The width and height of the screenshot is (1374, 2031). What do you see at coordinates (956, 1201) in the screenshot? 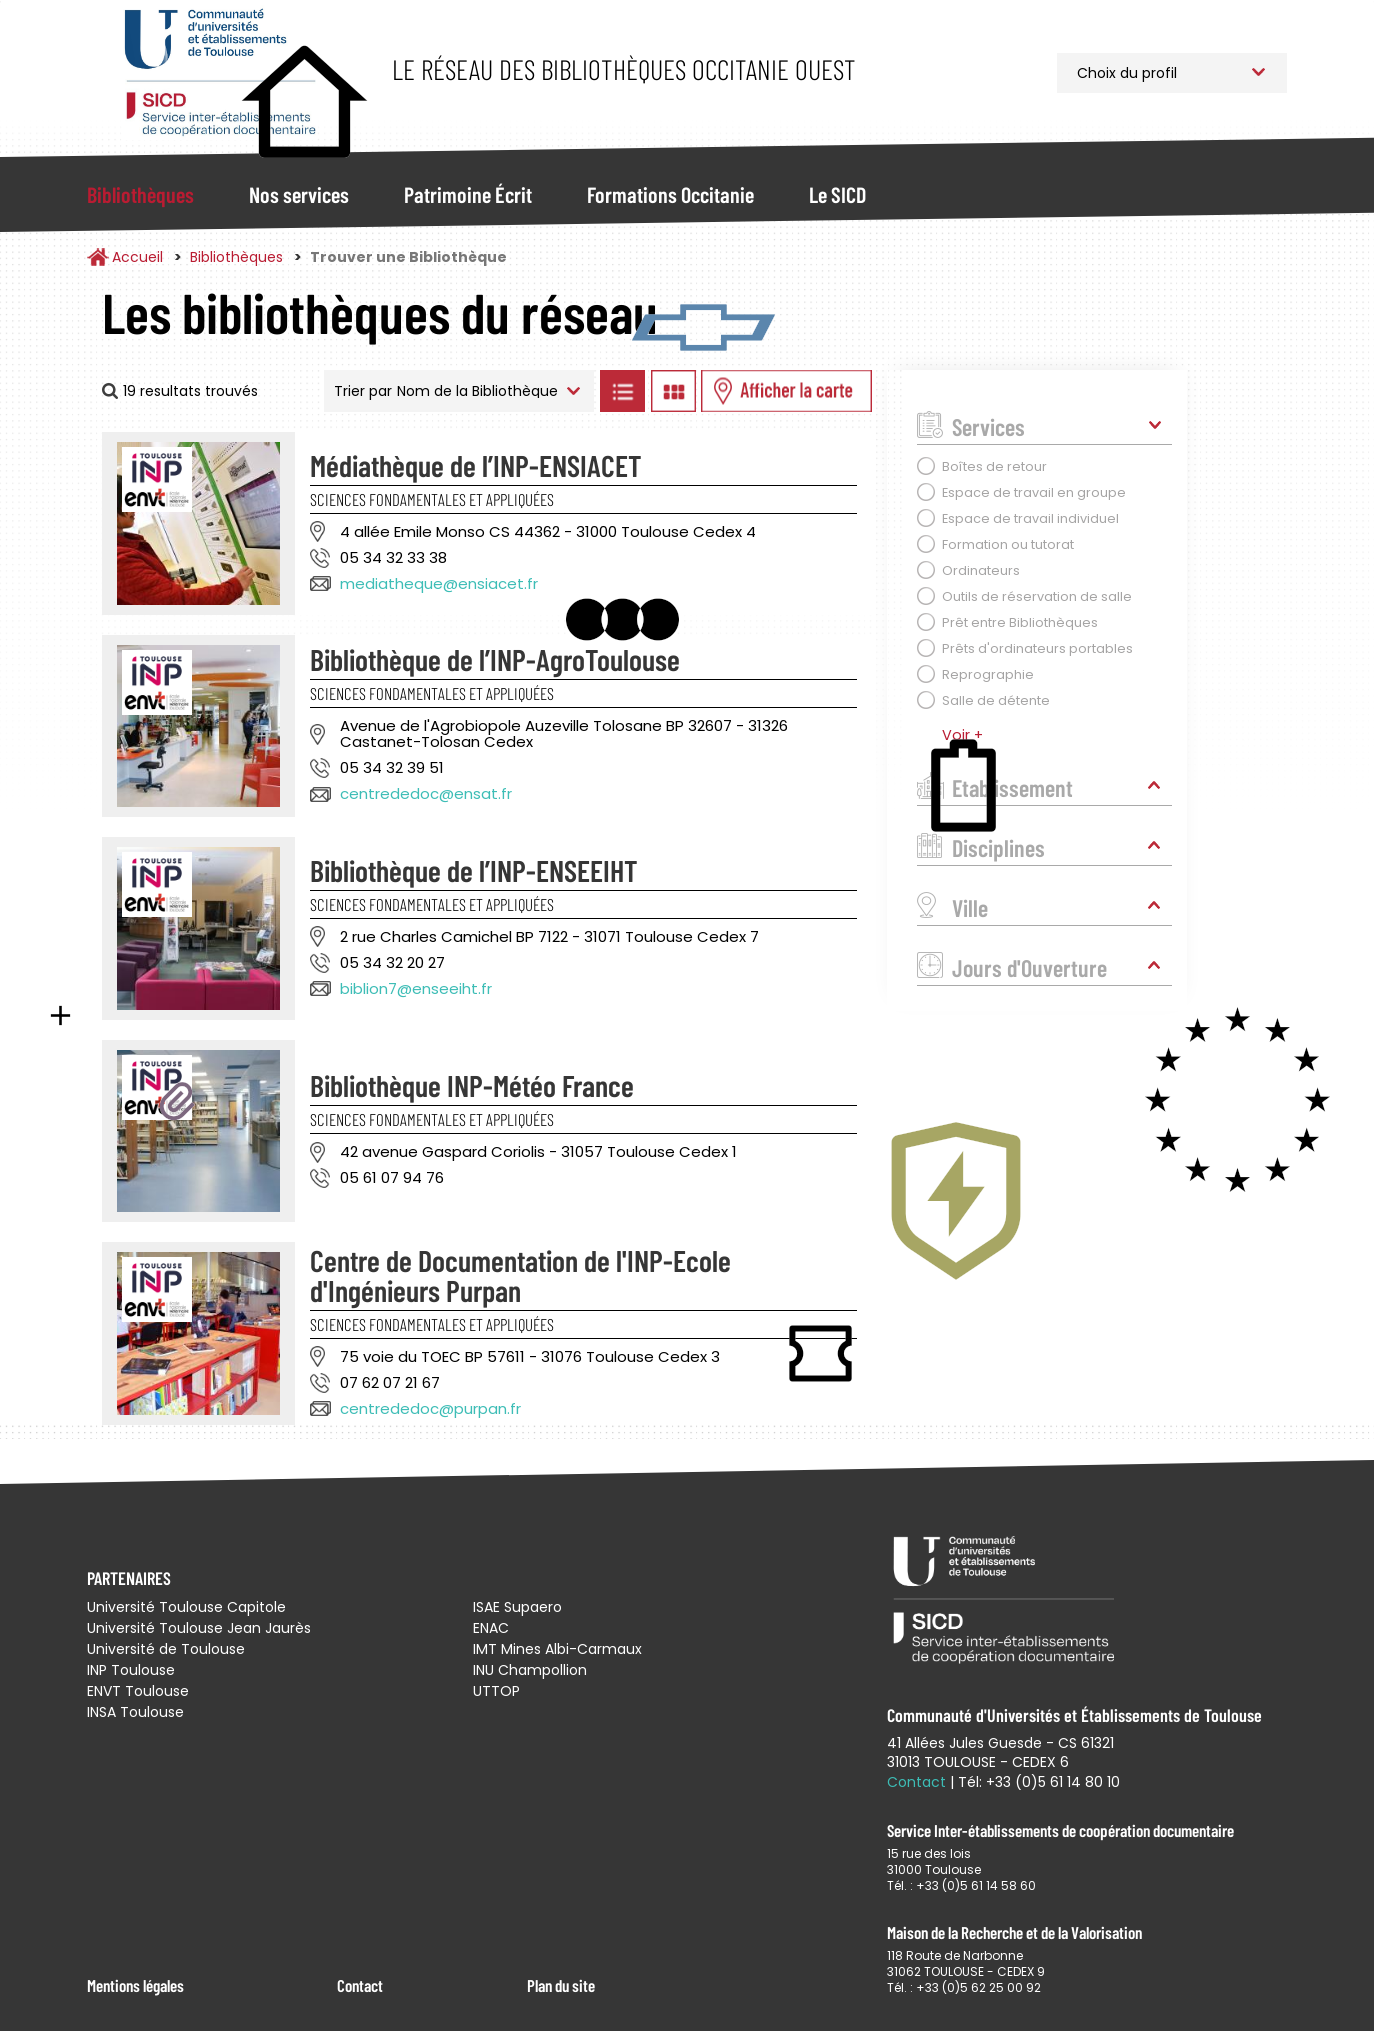
I see `enable fast security scan` at bounding box center [956, 1201].